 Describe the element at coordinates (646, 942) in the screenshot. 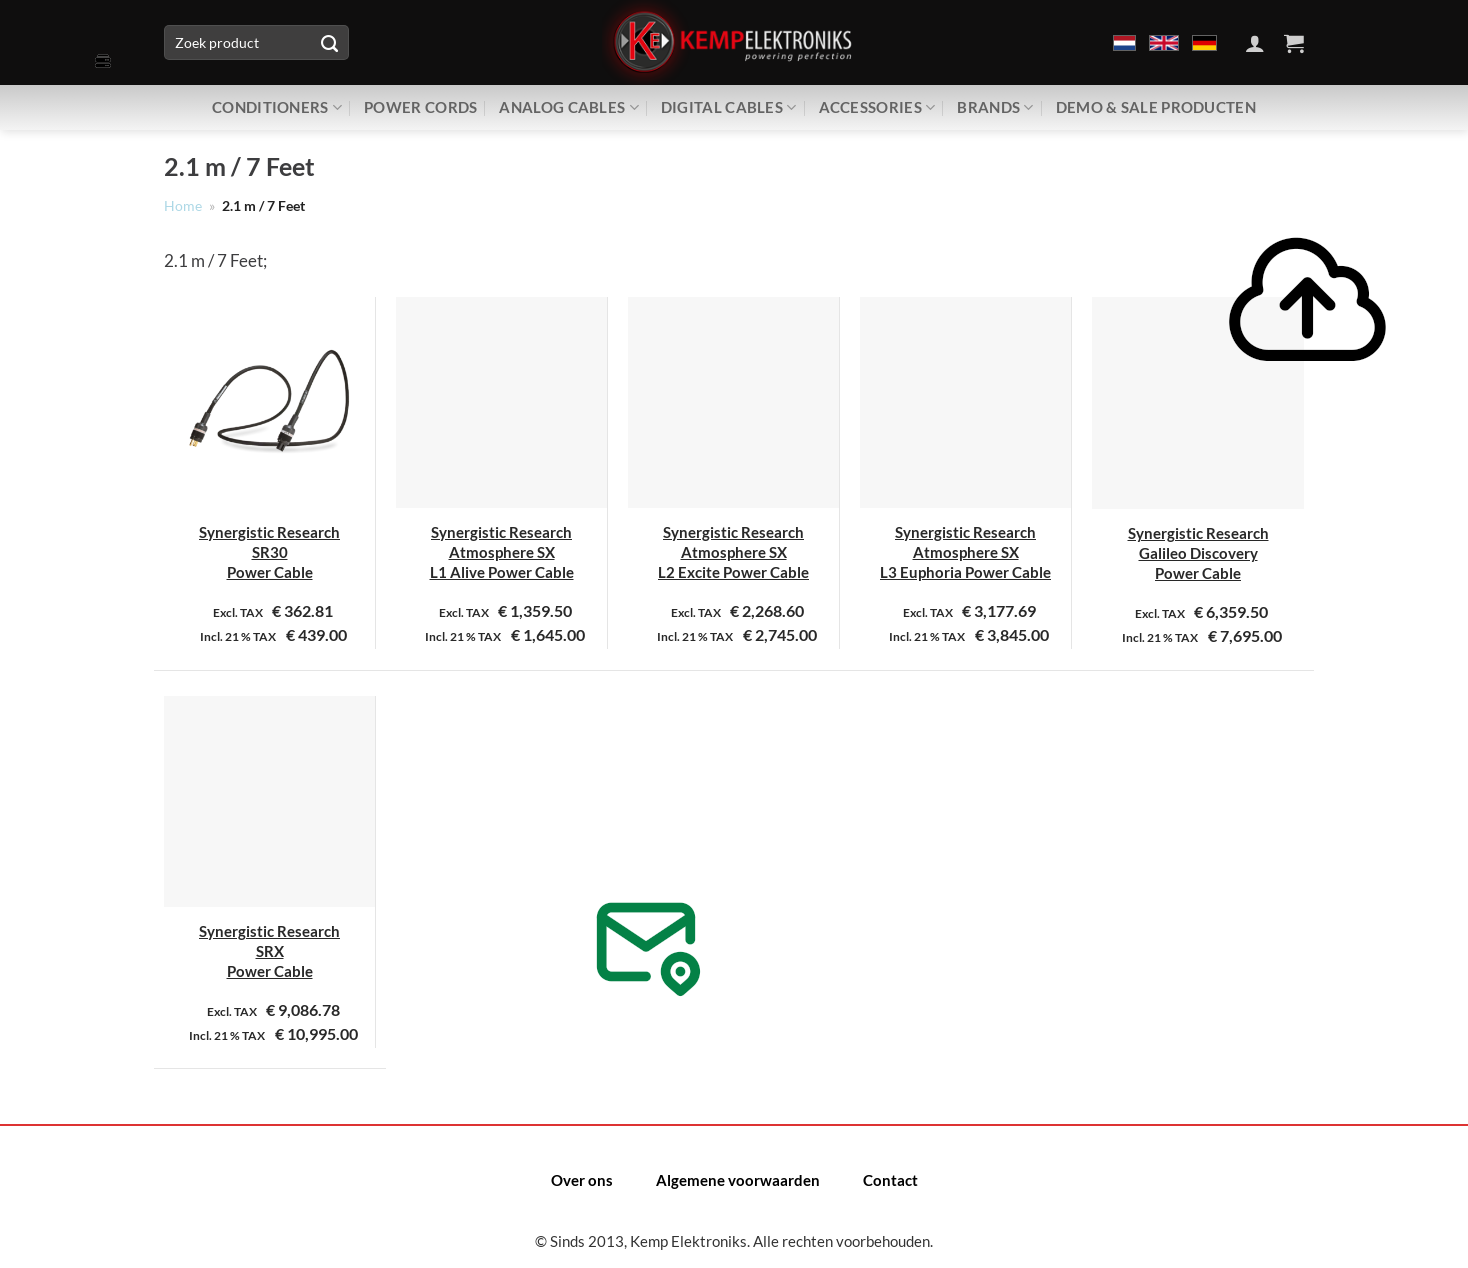

I see `view location-tagged emails` at that location.